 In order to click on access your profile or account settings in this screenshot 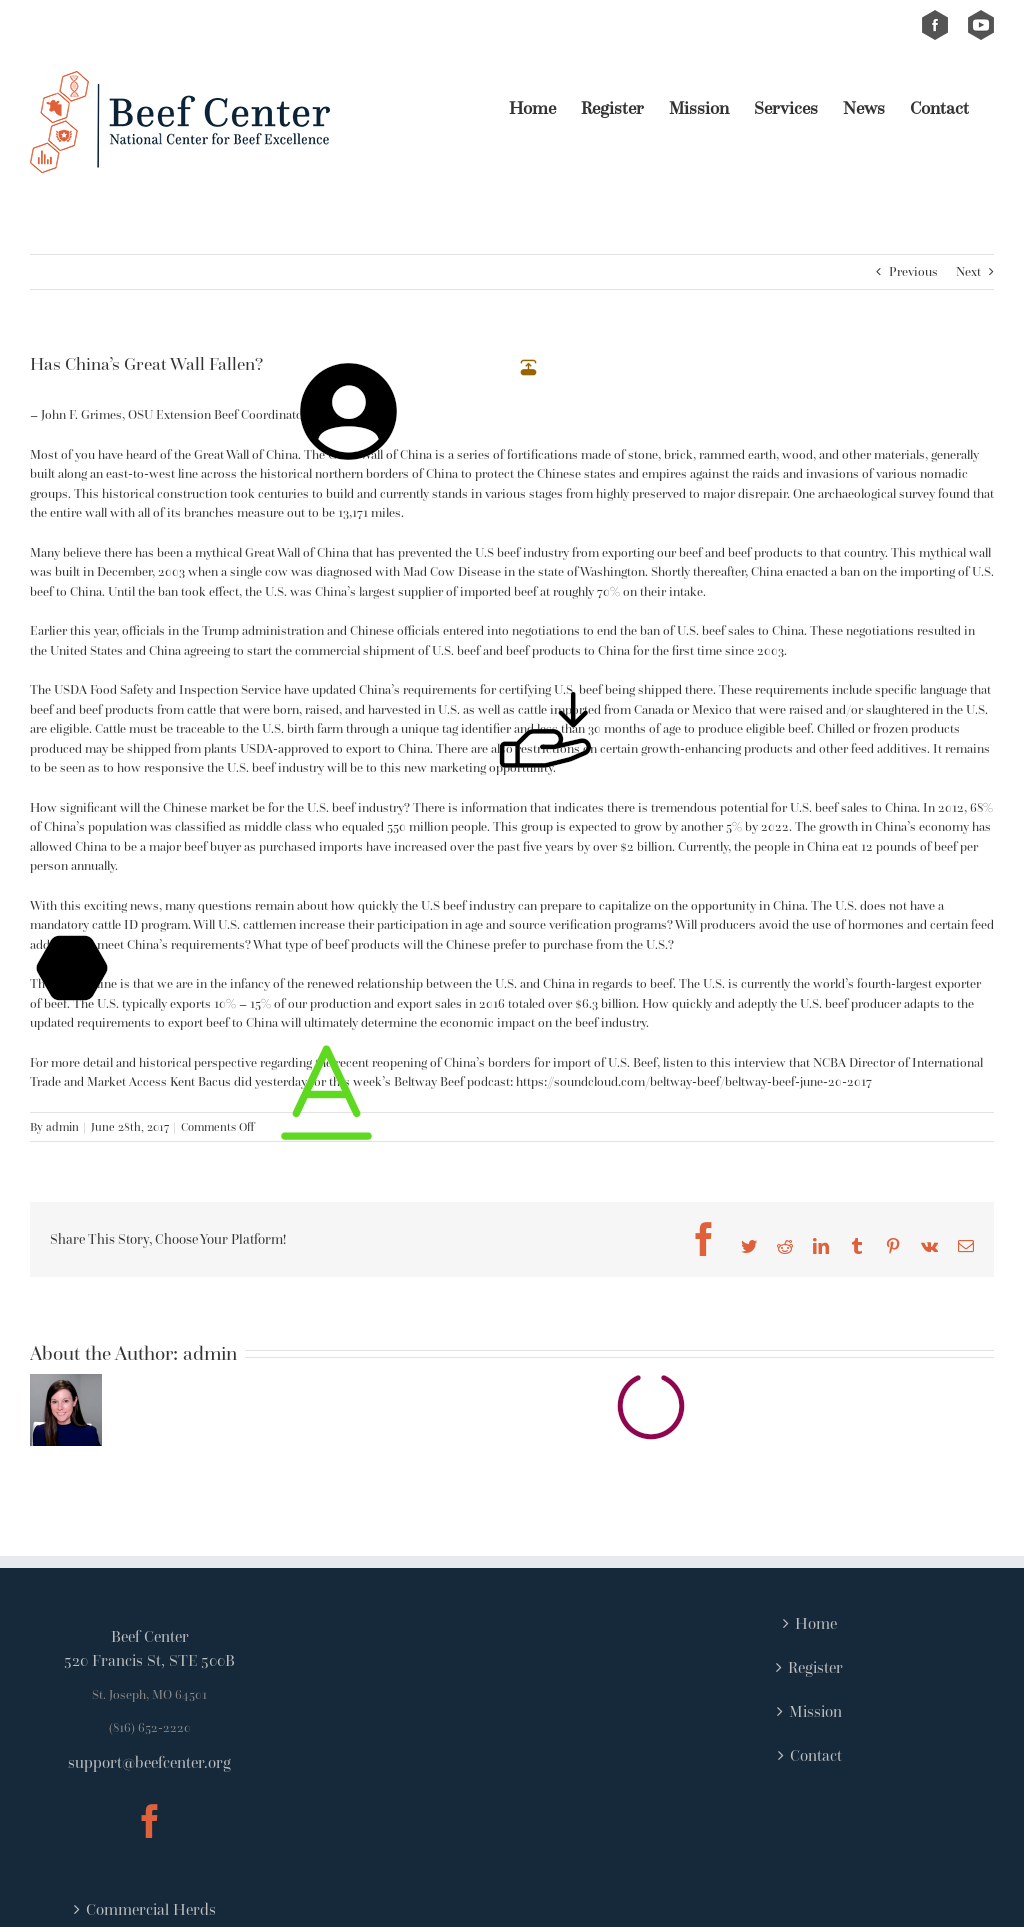, I will do `click(348, 411)`.